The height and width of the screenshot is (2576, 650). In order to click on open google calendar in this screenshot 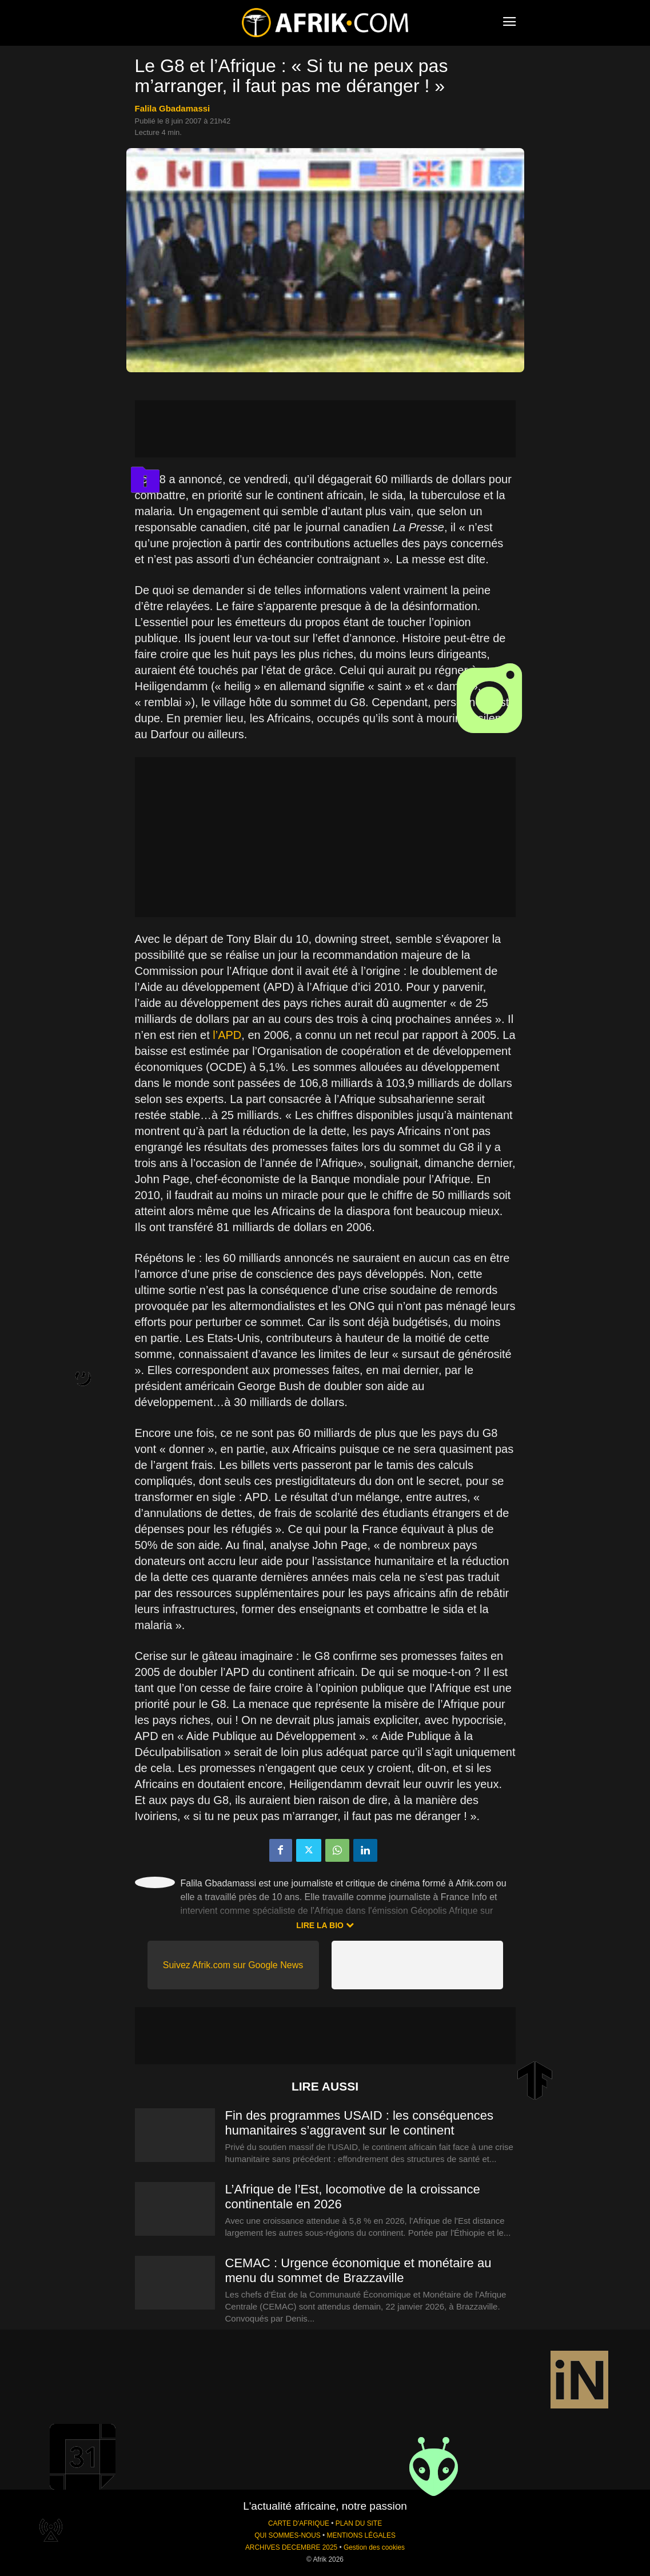, I will do `click(82, 2456)`.